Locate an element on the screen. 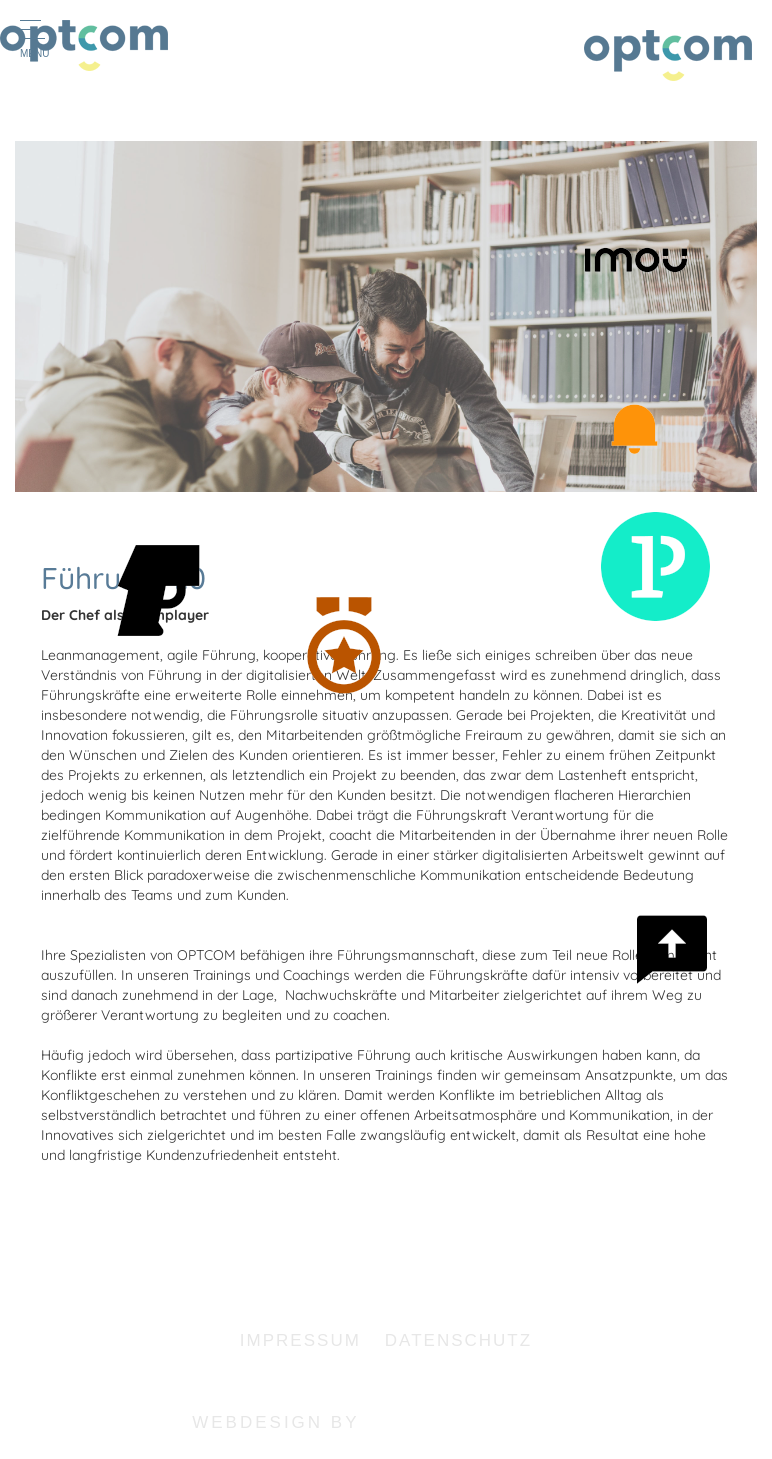  view your notifications is located at coordinates (634, 427).